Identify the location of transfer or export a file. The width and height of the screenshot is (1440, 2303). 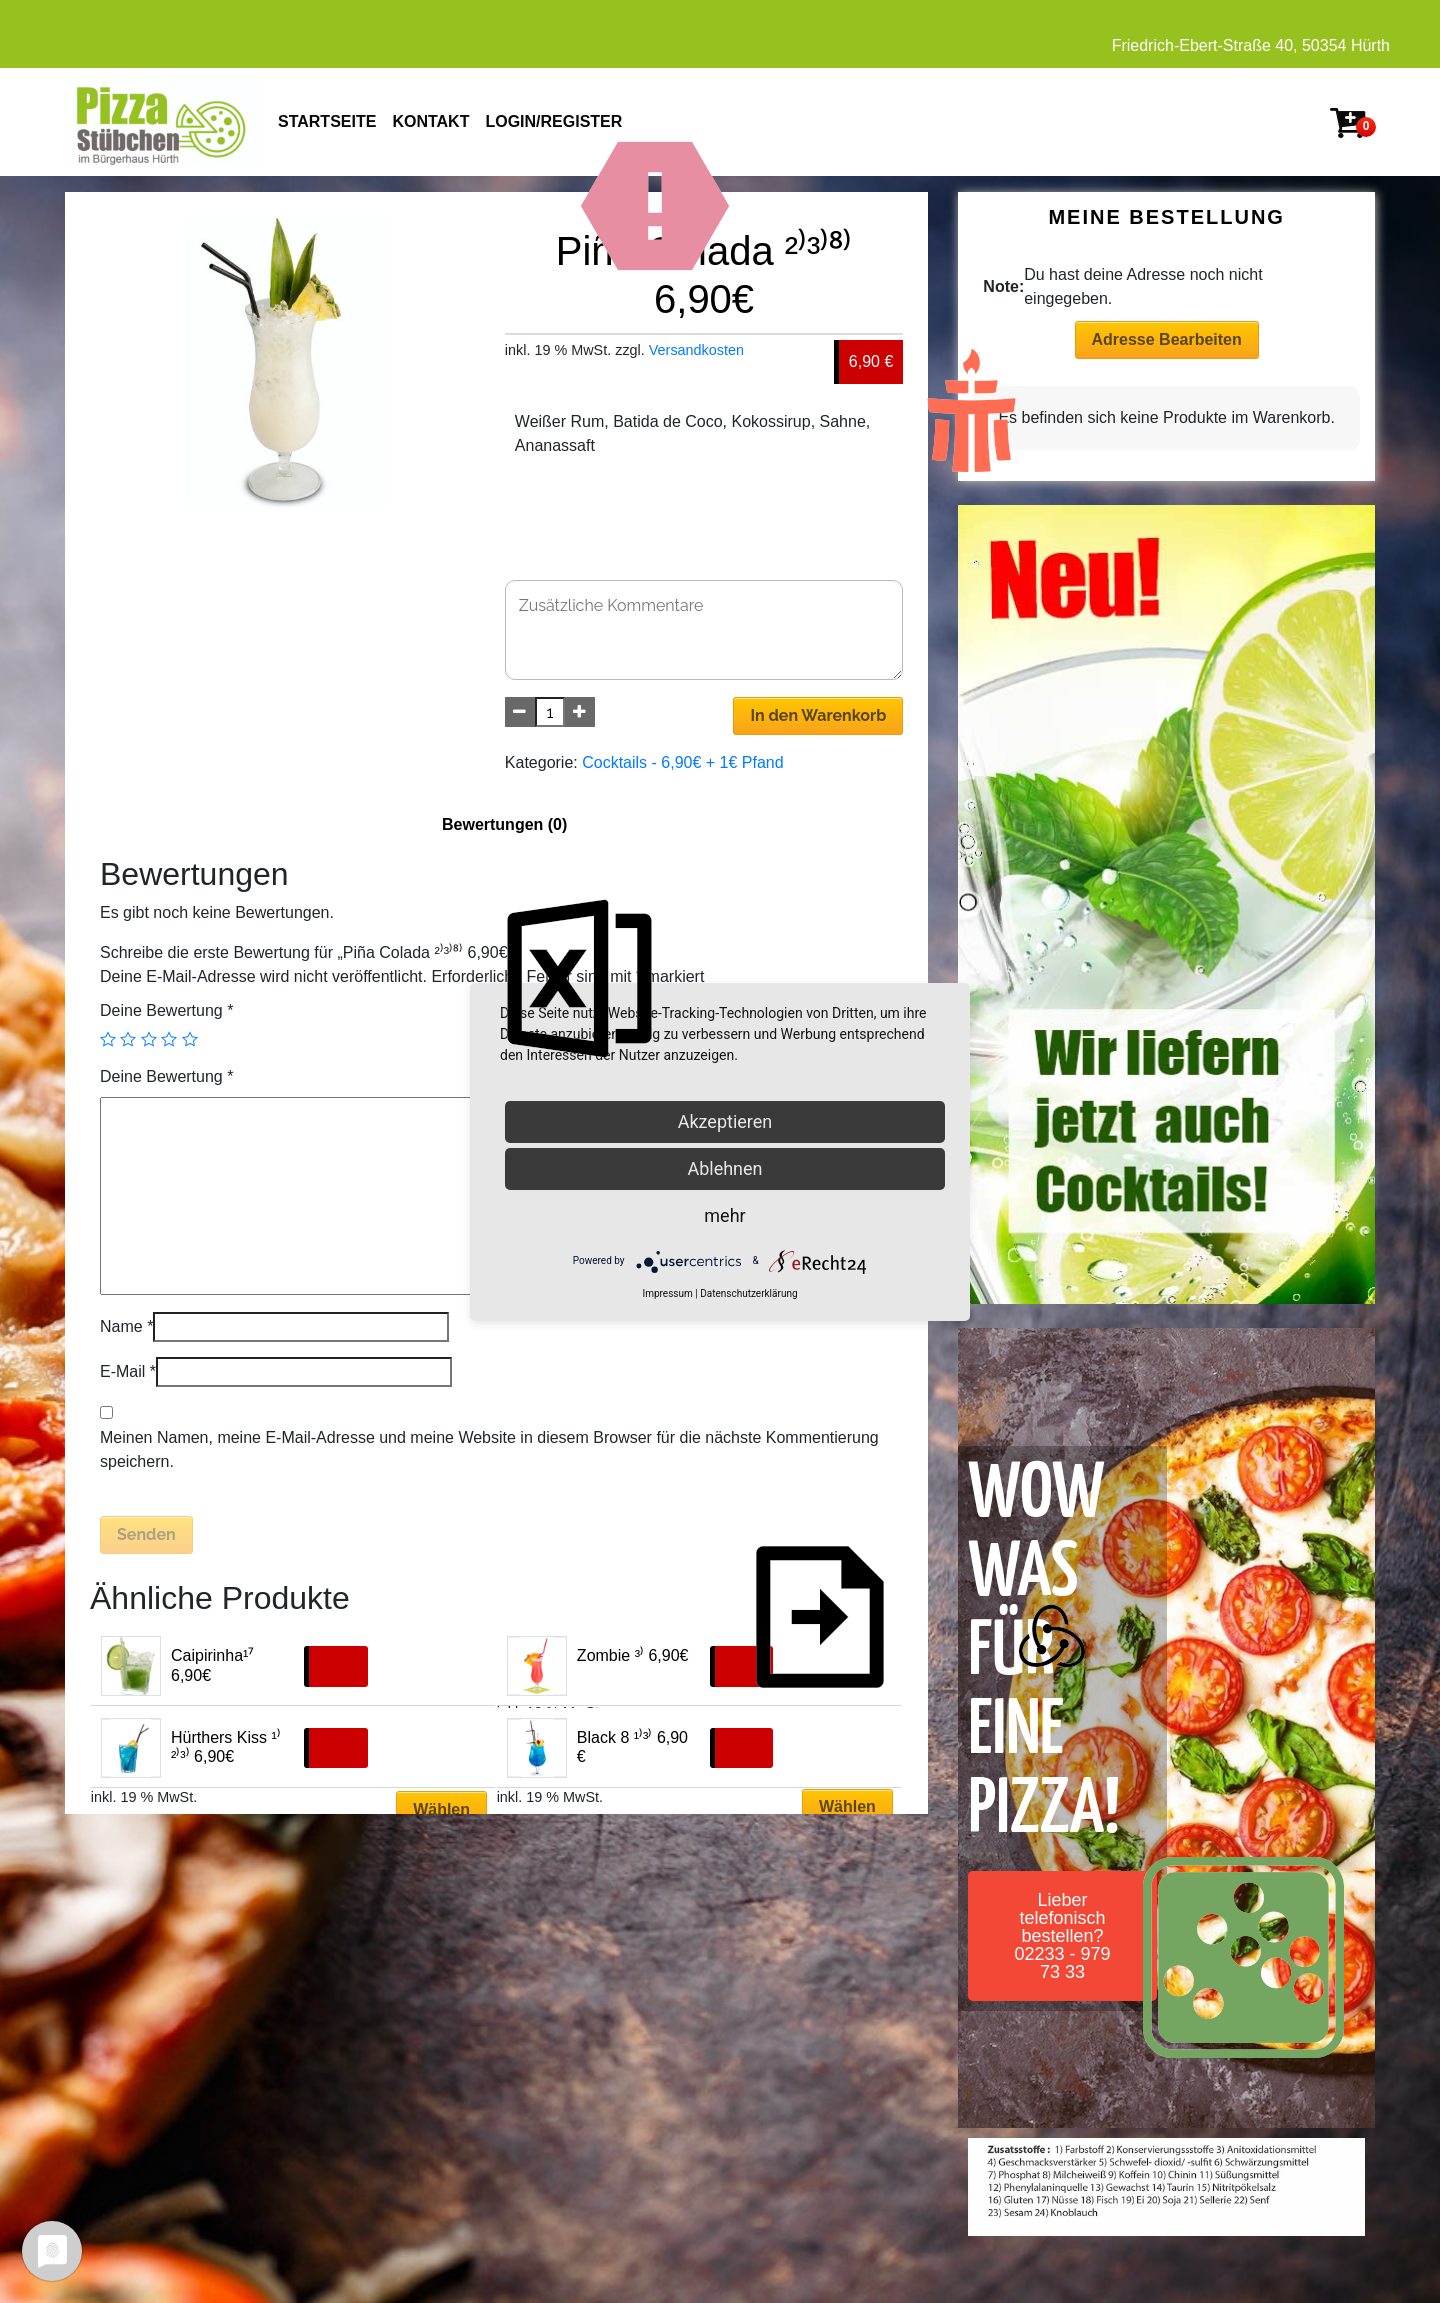
(820, 1617).